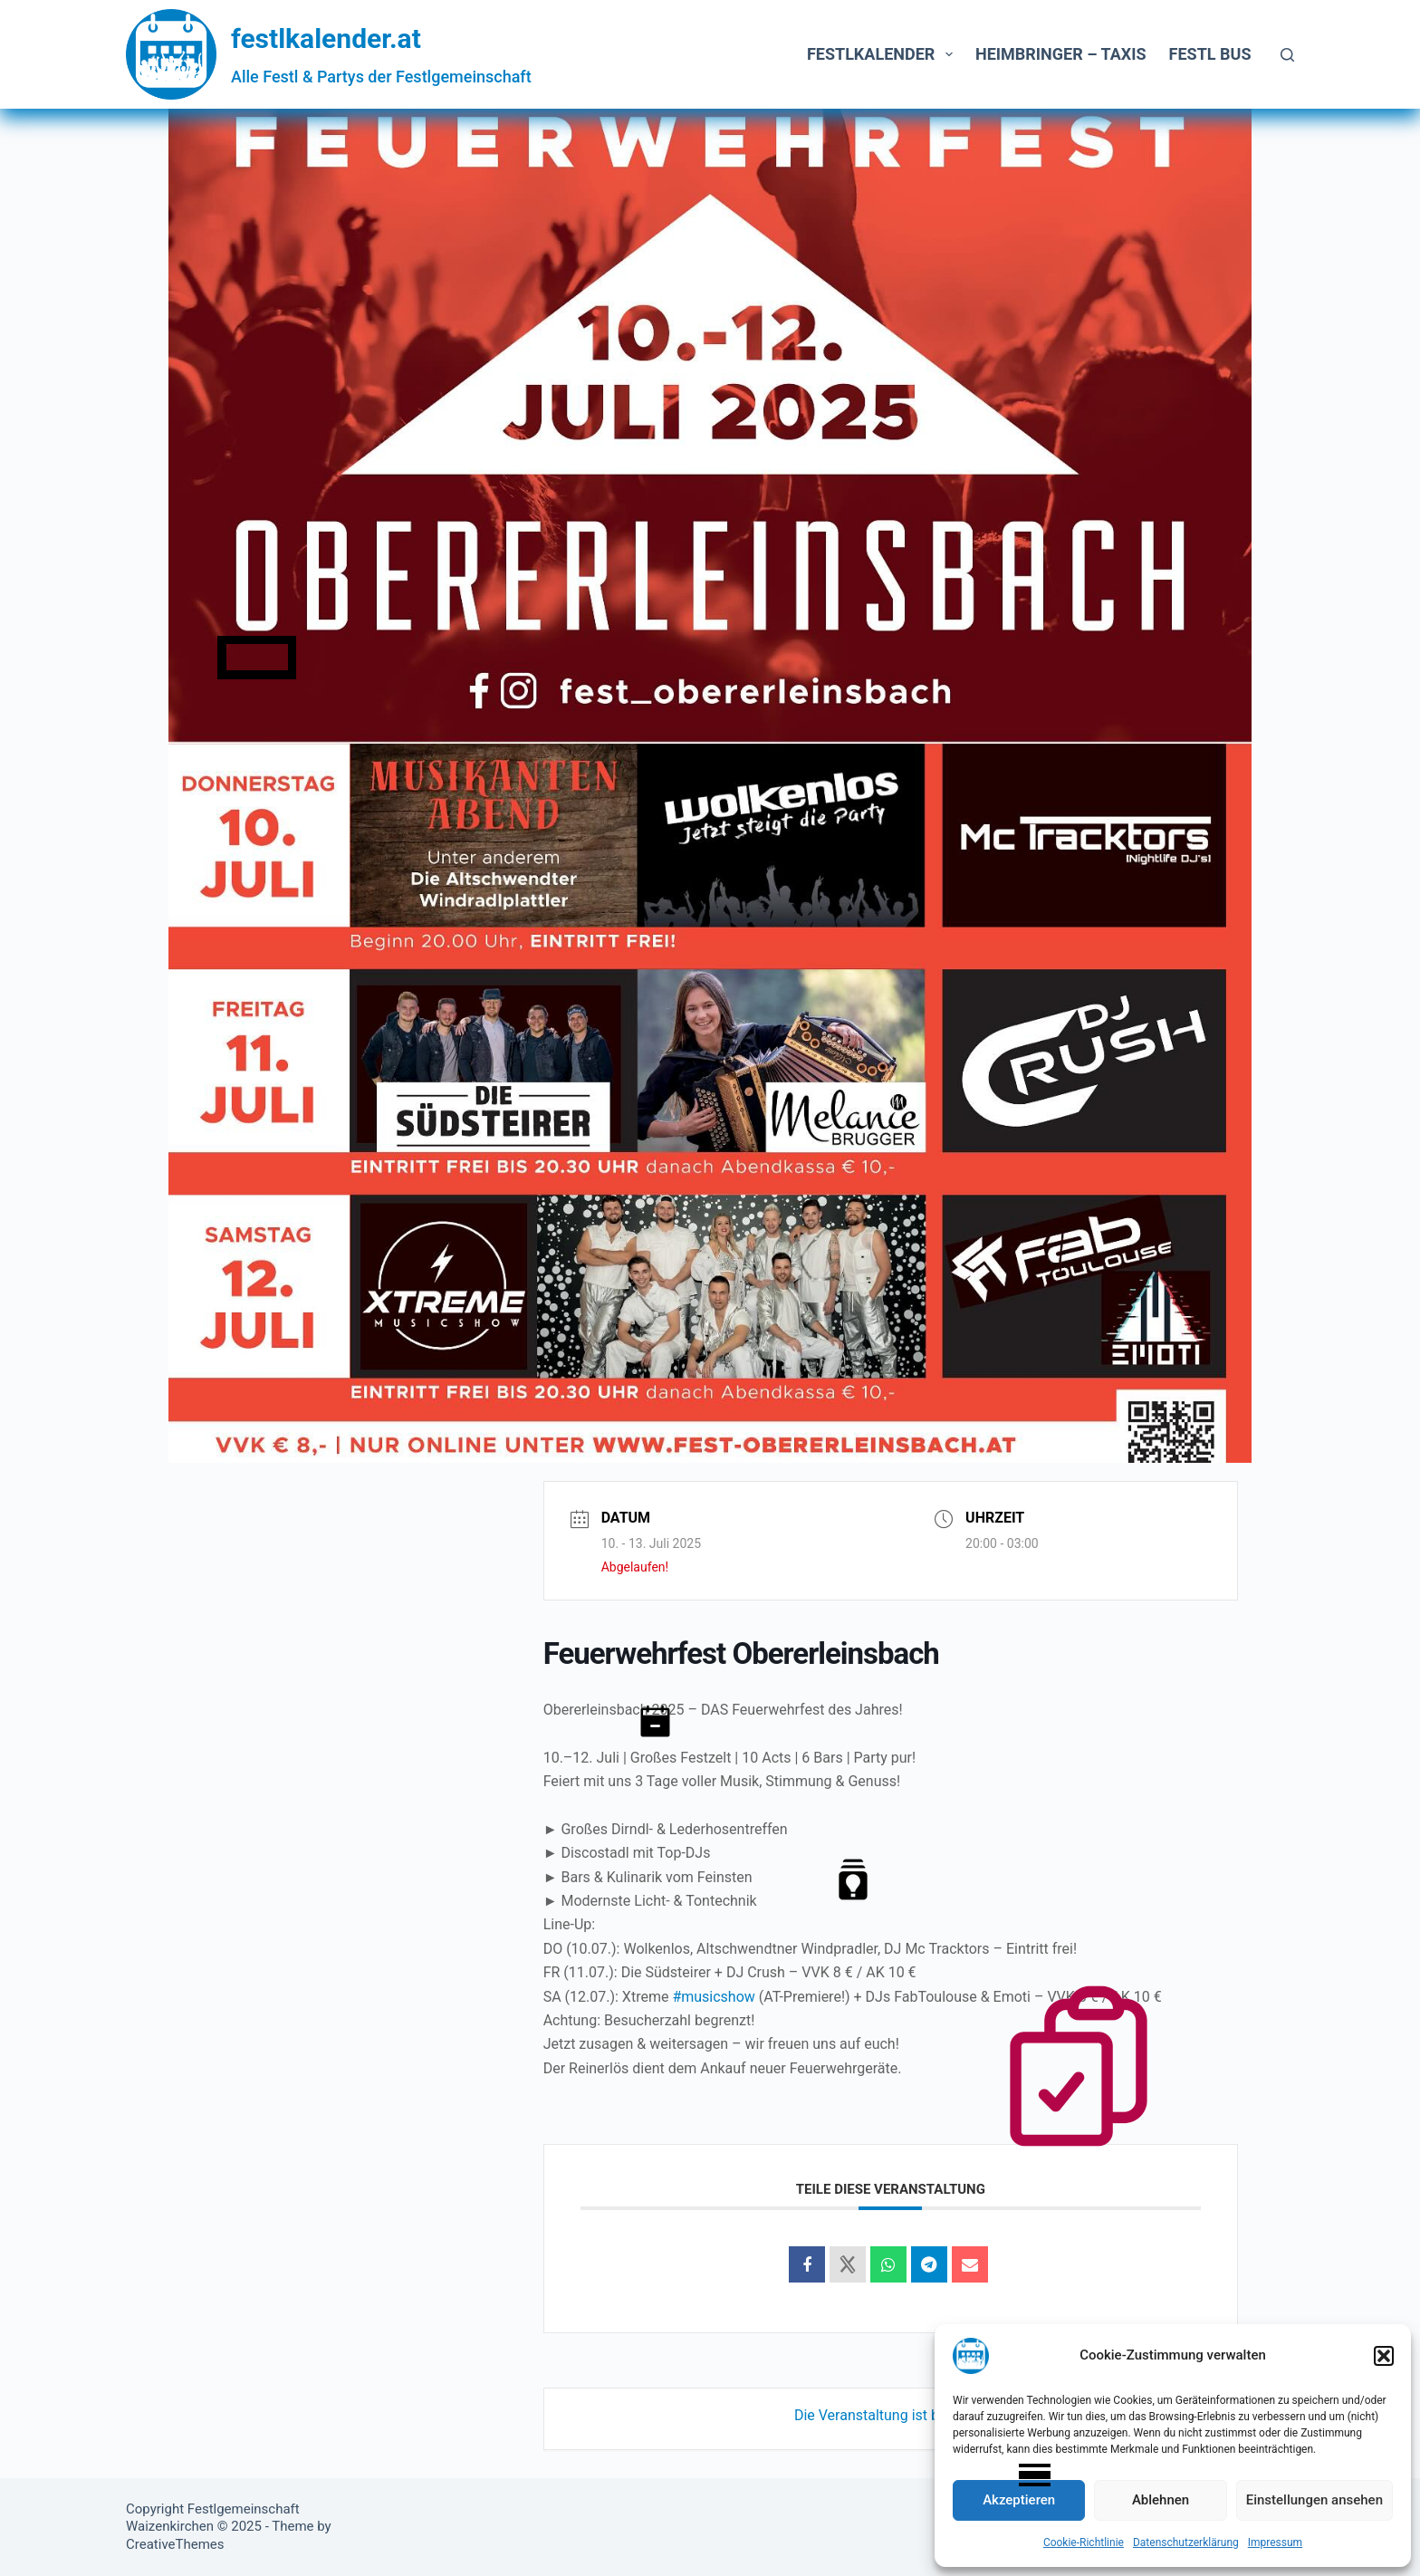 The height and width of the screenshot is (2576, 1420). Describe the element at coordinates (853, 1879) in the screenshot. I see `view batch prediction results` at that location.